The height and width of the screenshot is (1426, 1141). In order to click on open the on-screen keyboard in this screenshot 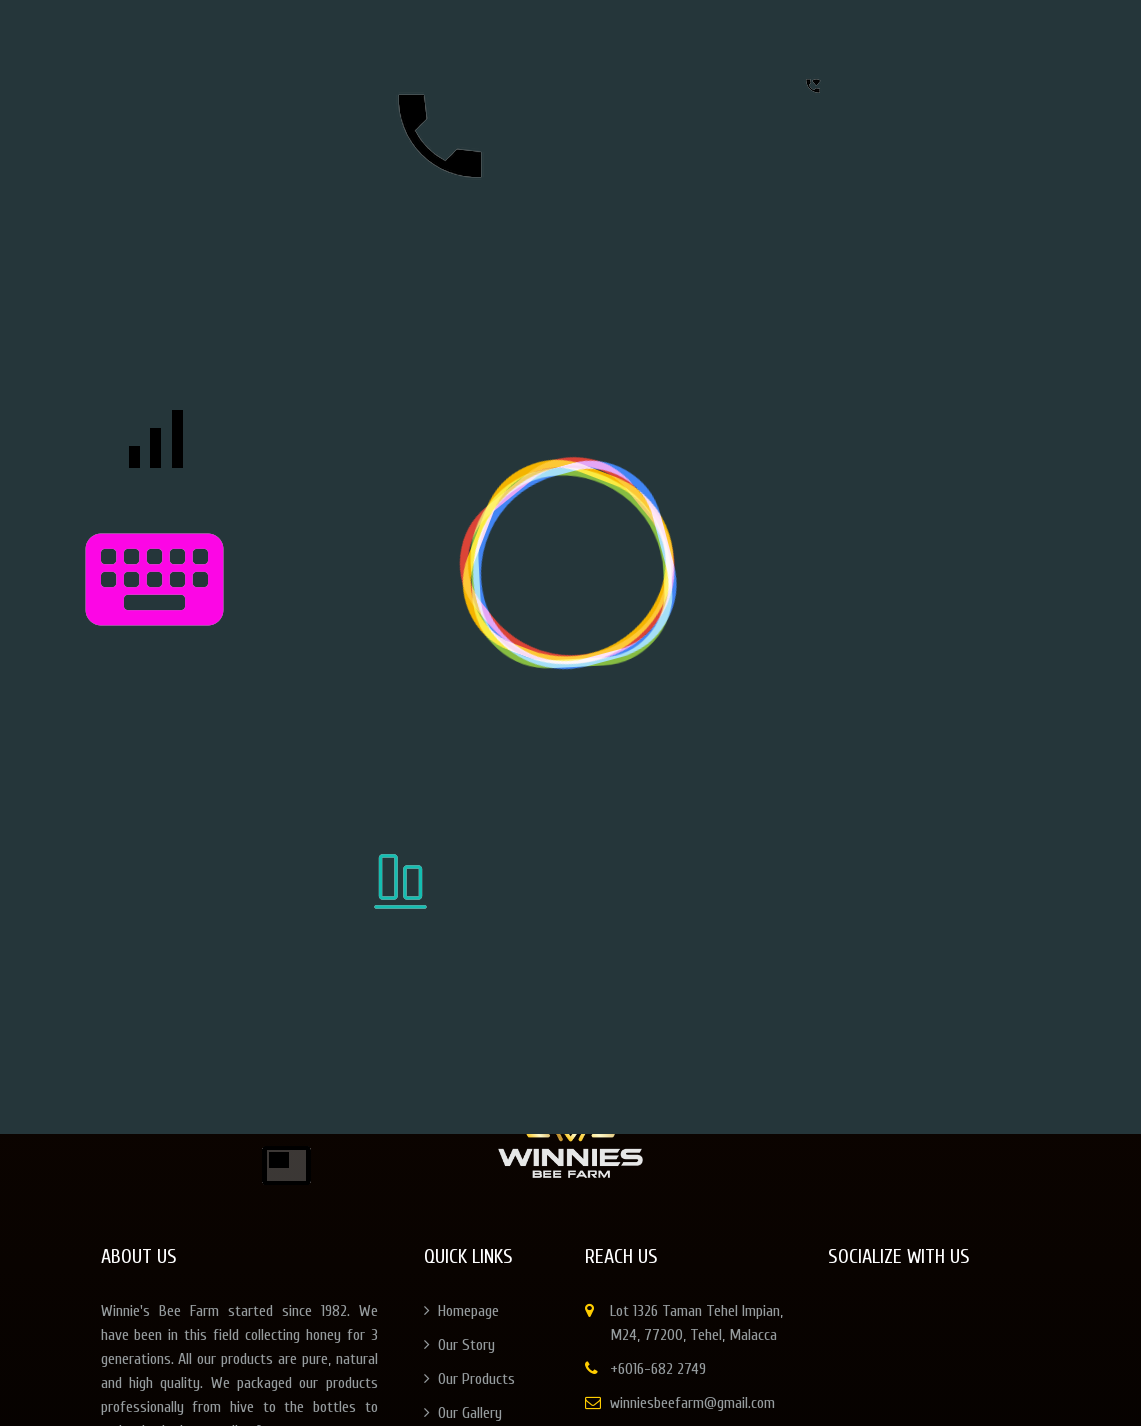, I will do `click(154, 579)`.